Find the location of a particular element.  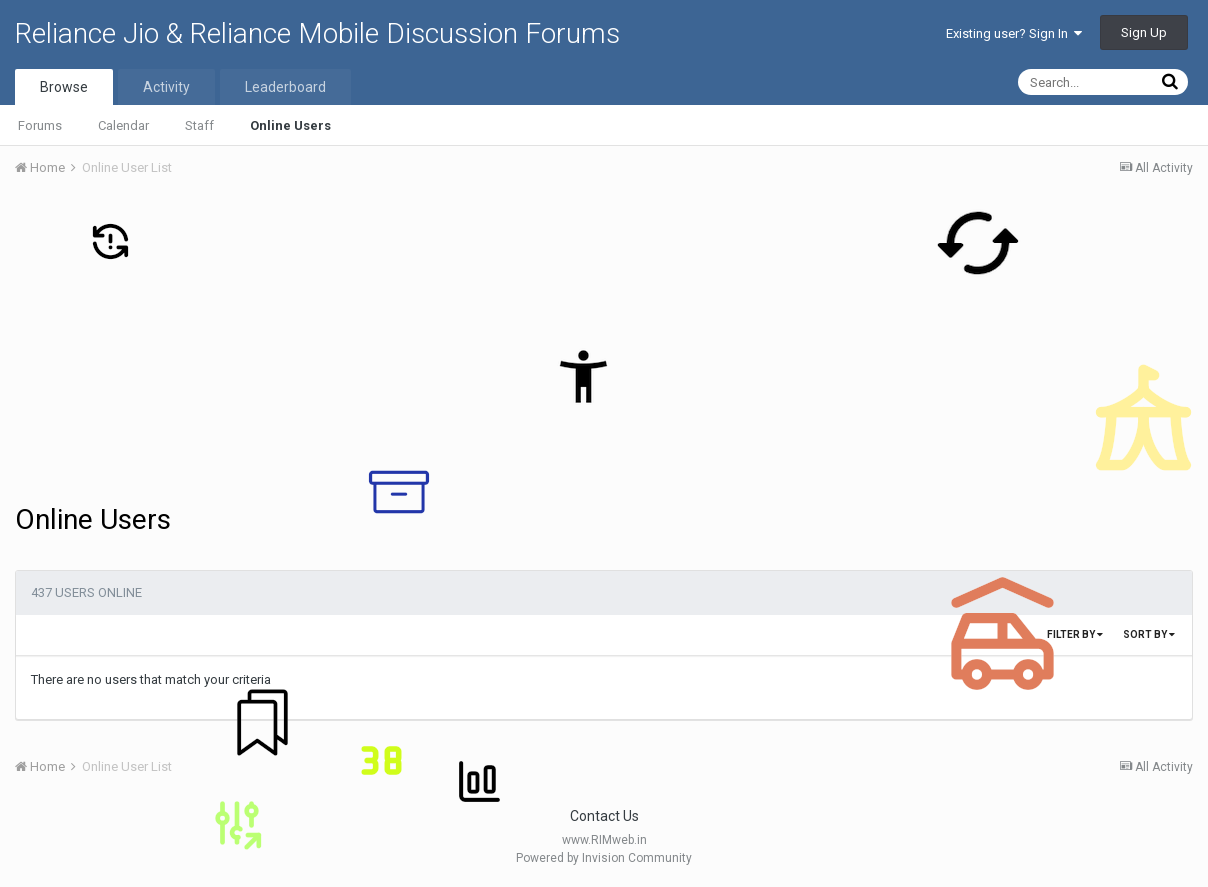

view your saved bookmarks is located at coordinates (262, 722).